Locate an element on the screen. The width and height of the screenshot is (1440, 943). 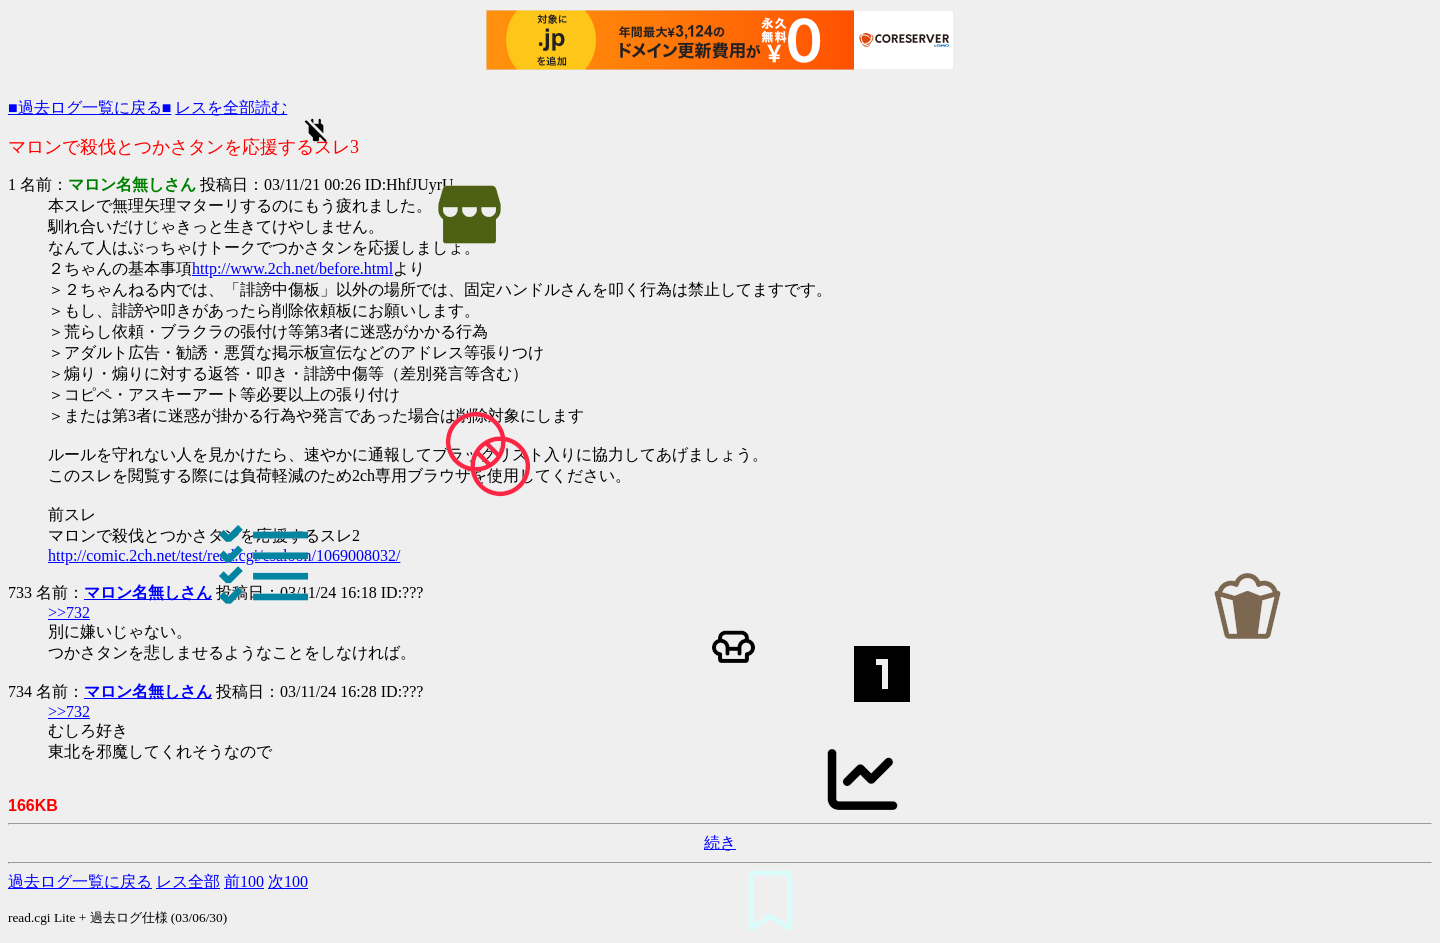
intersect or merge two shapes is located at coordinates (488, 454).